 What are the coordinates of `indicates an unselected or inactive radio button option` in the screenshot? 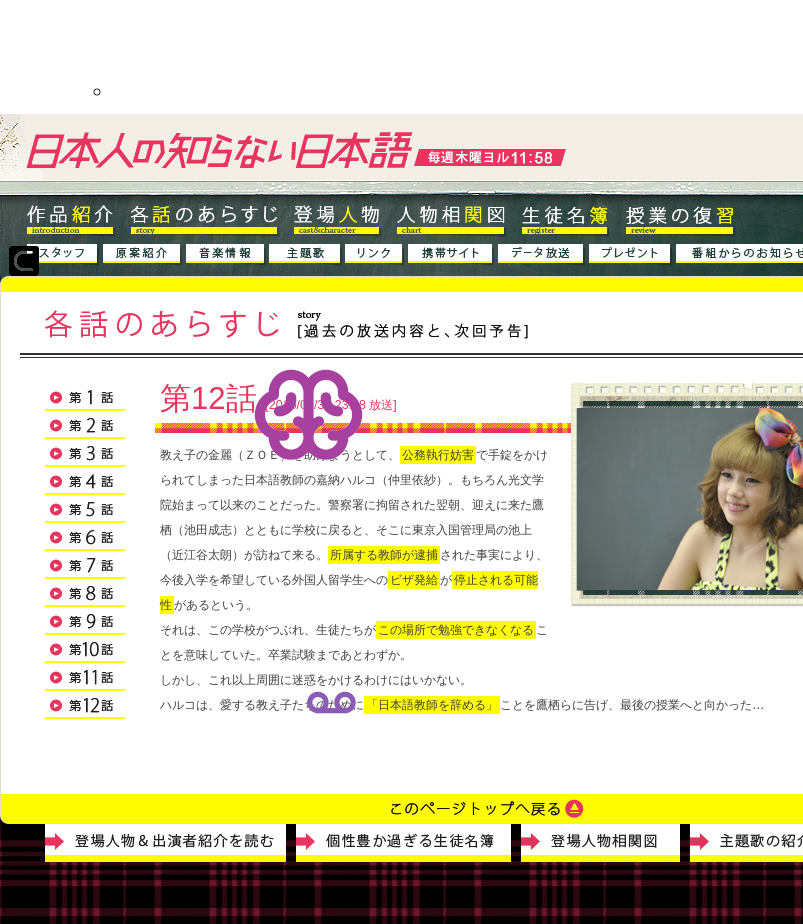 It's located at (97, 92).